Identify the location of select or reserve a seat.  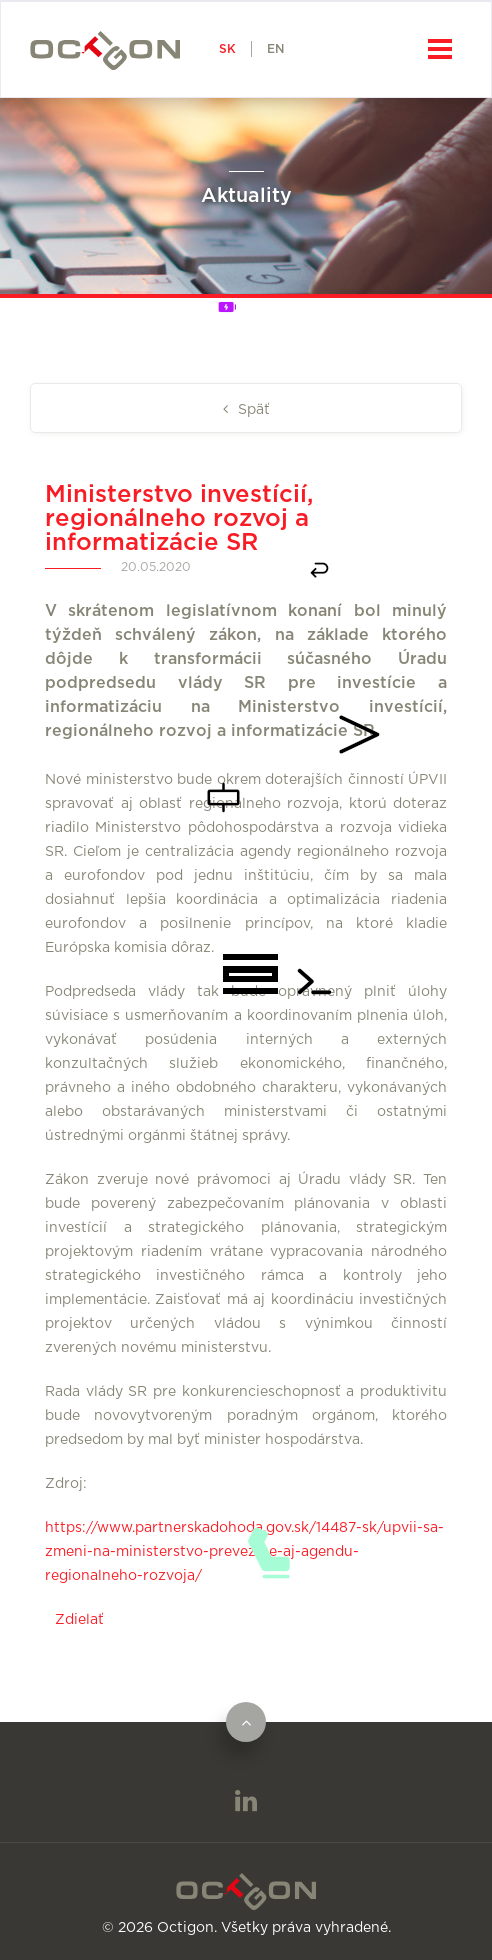
(268, 1553).